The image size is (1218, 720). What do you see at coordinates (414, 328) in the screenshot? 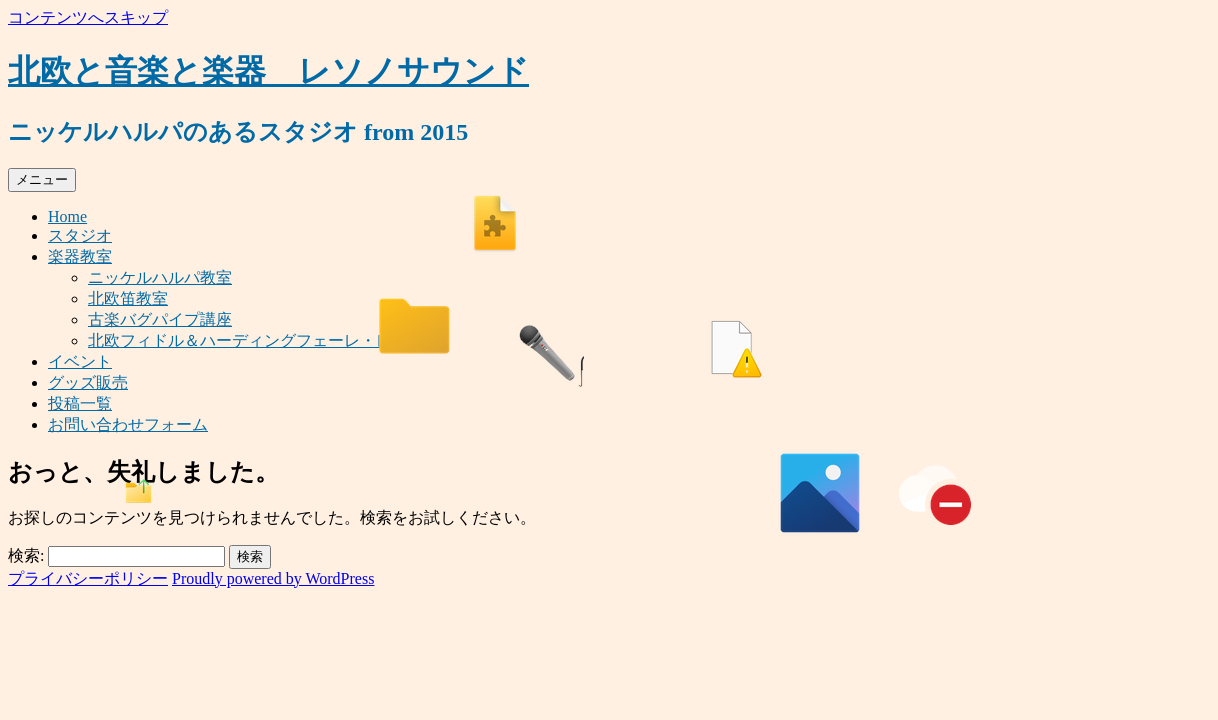
I see `open liveback folder` at bounding box center [414, 328].